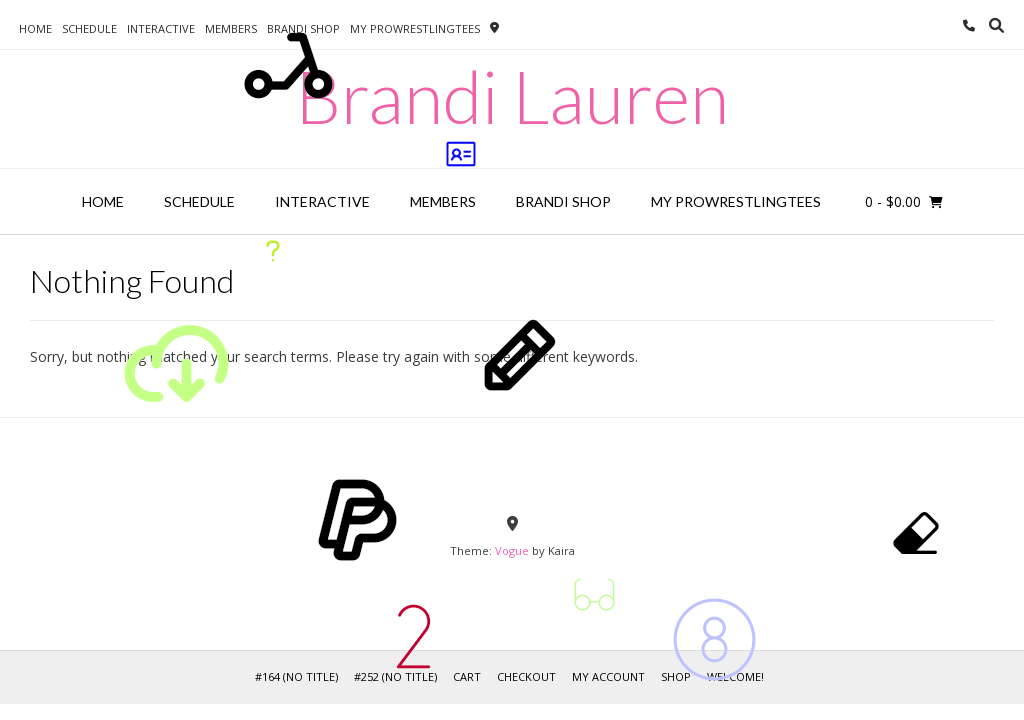 The width and height of the screenshot is (1024, 720). Describe the element at coordinates (916, 533) in the screenshot. I see `erase or clear content` at that location.